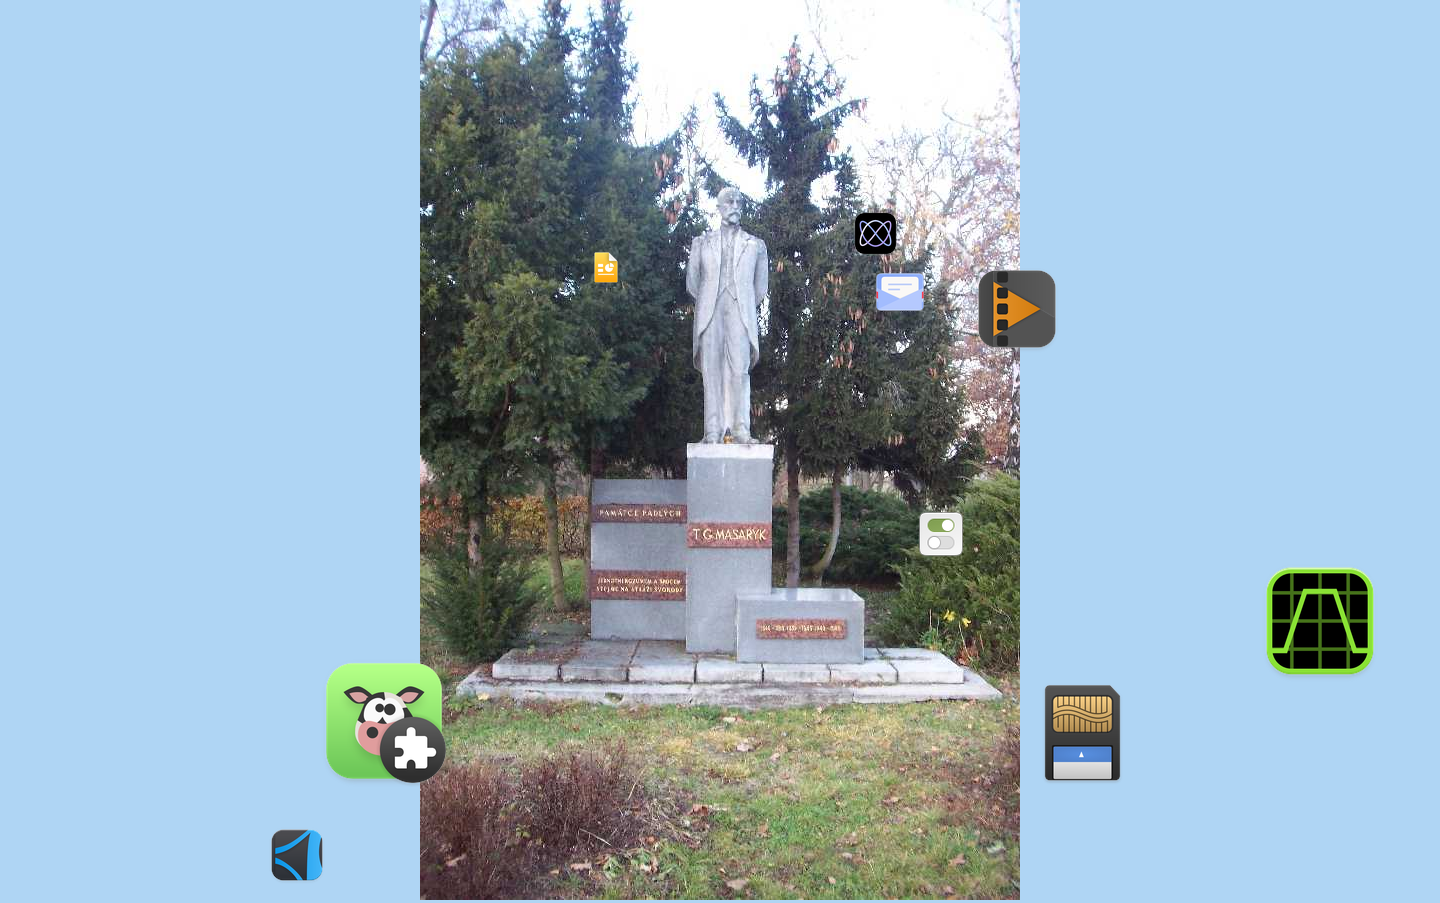 The image size is (1440, 903). What do you see at coordinates (900, 292) in the screenshot?
I see `open evolution email and calendar application` at bounding box center [900, 292].